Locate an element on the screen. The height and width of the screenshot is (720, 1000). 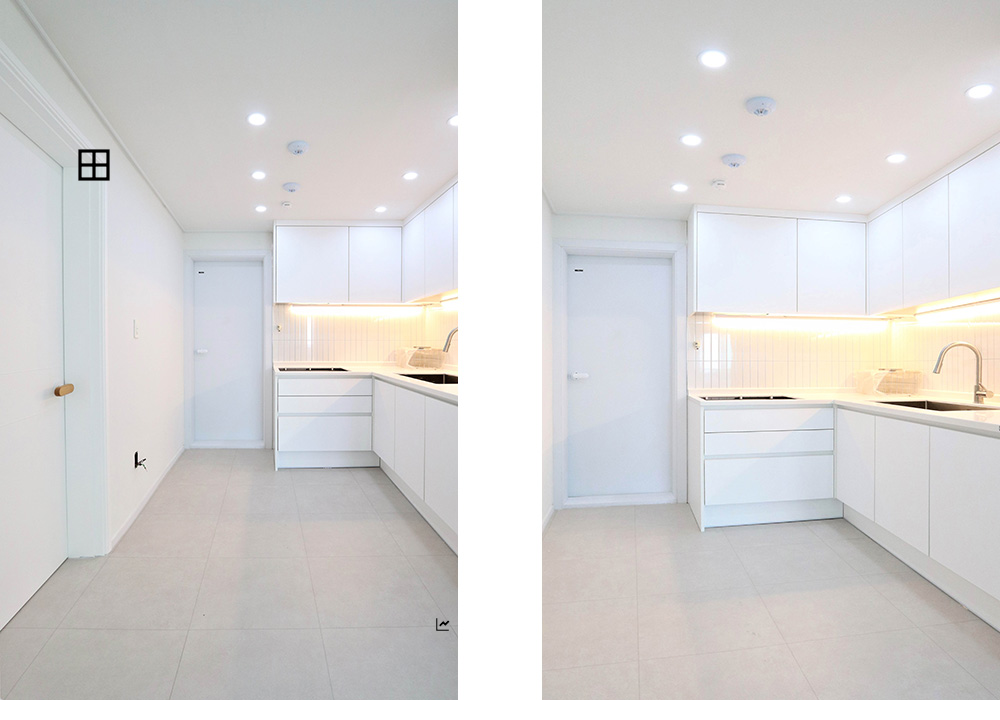
view analytics and performance trends is located at coordinates (442, 624).